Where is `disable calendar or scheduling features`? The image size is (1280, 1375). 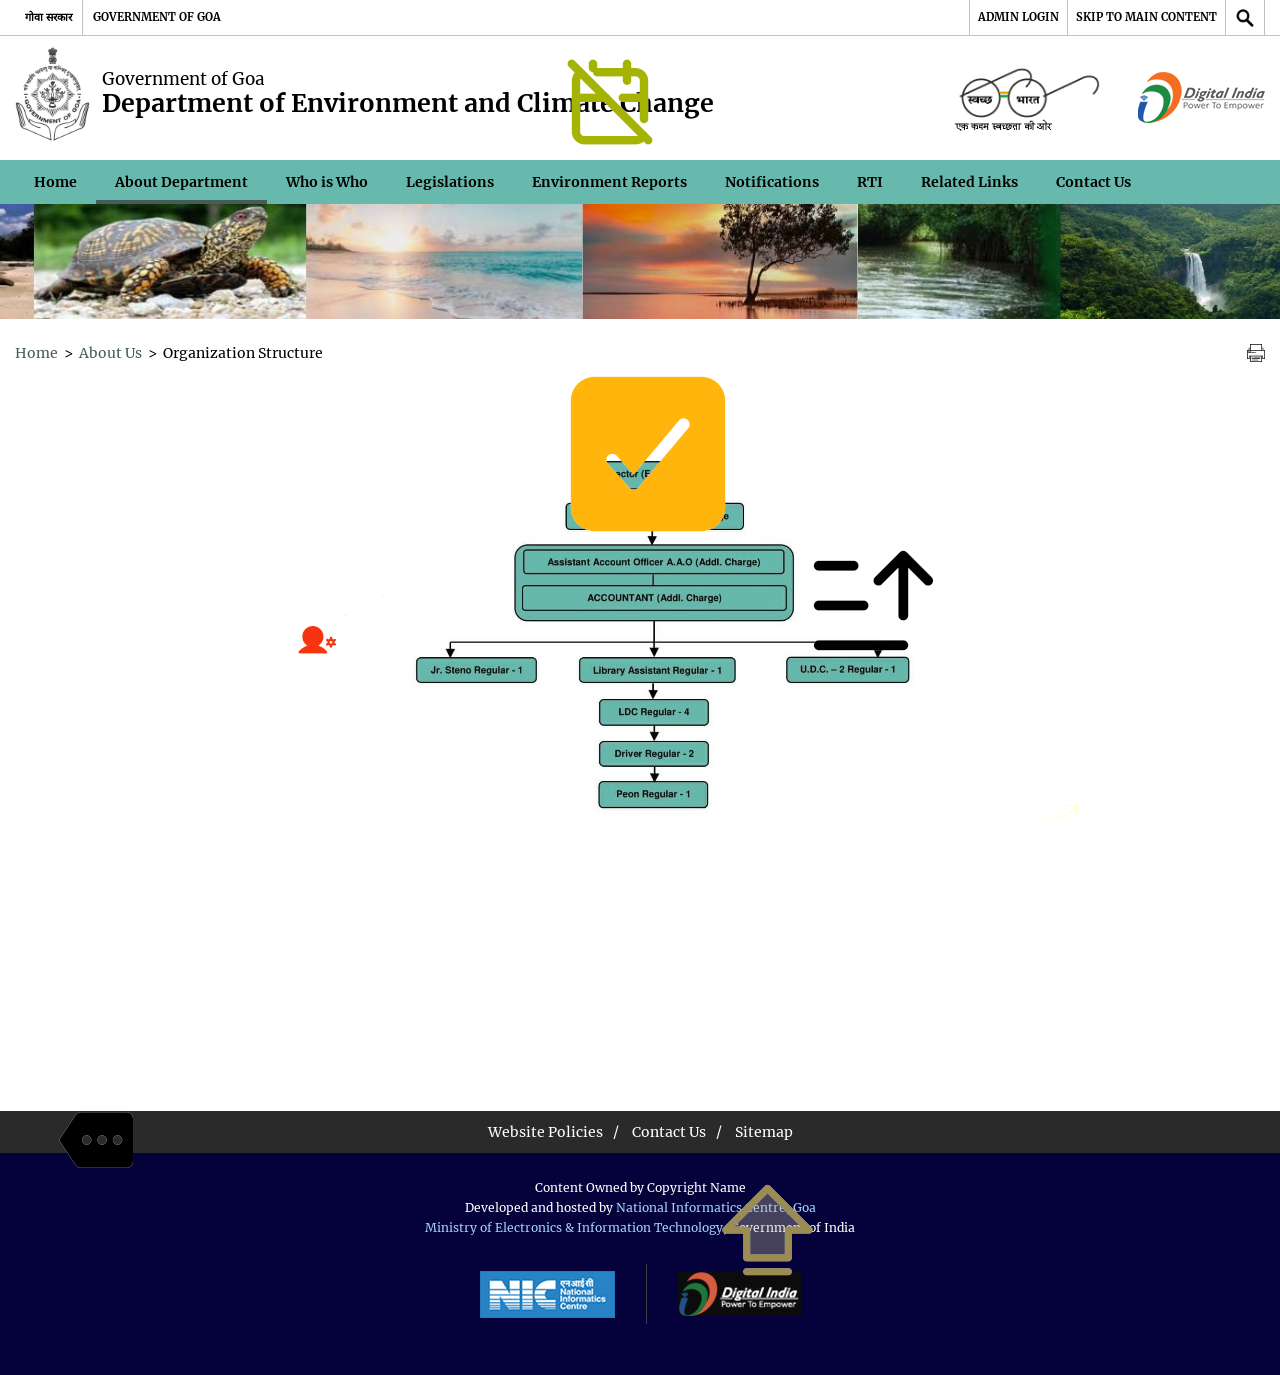 disable calendar or scheduling features is located at coordinates (610, 102).